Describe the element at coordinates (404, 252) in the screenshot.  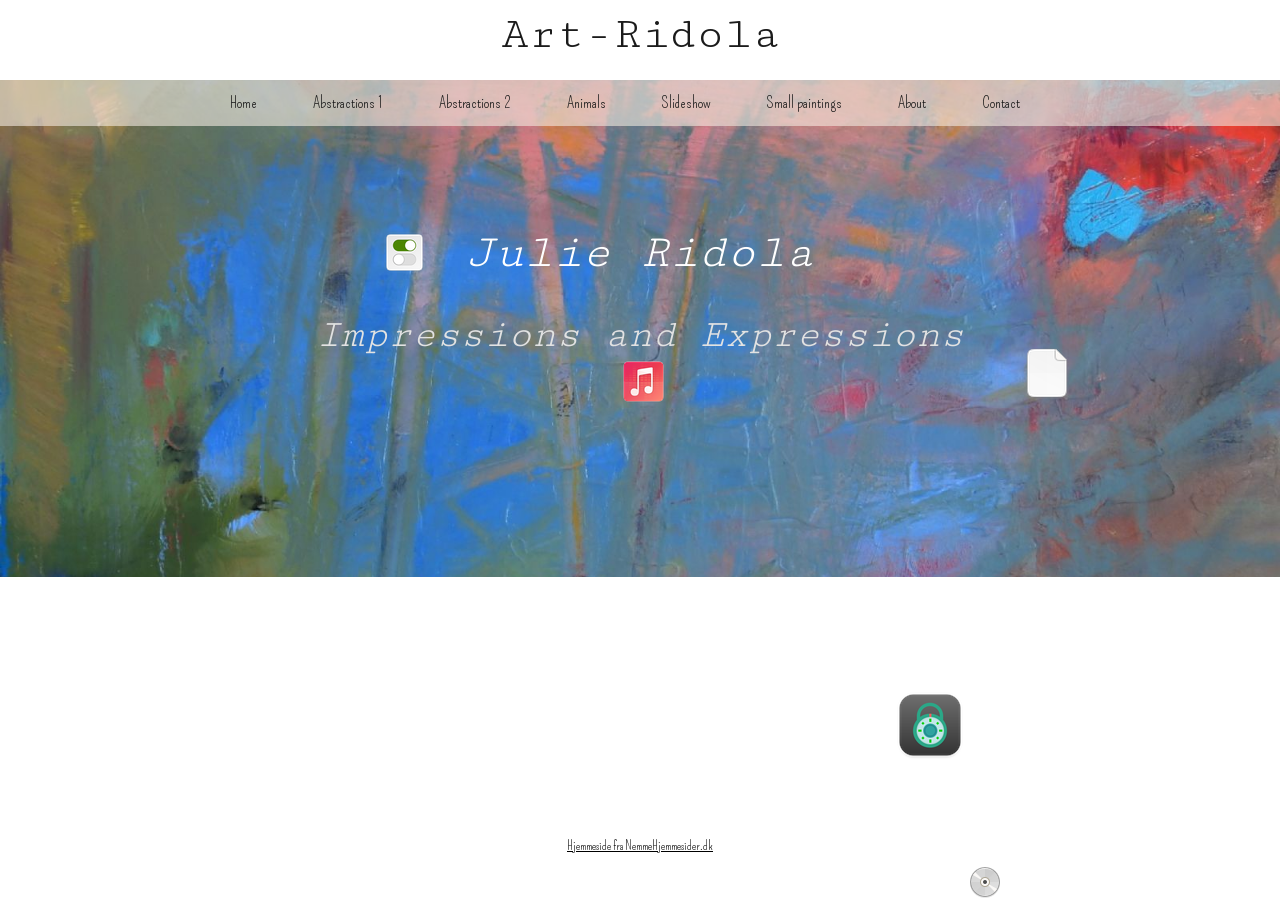
I see `open system tweaks or settings customization` at that location.